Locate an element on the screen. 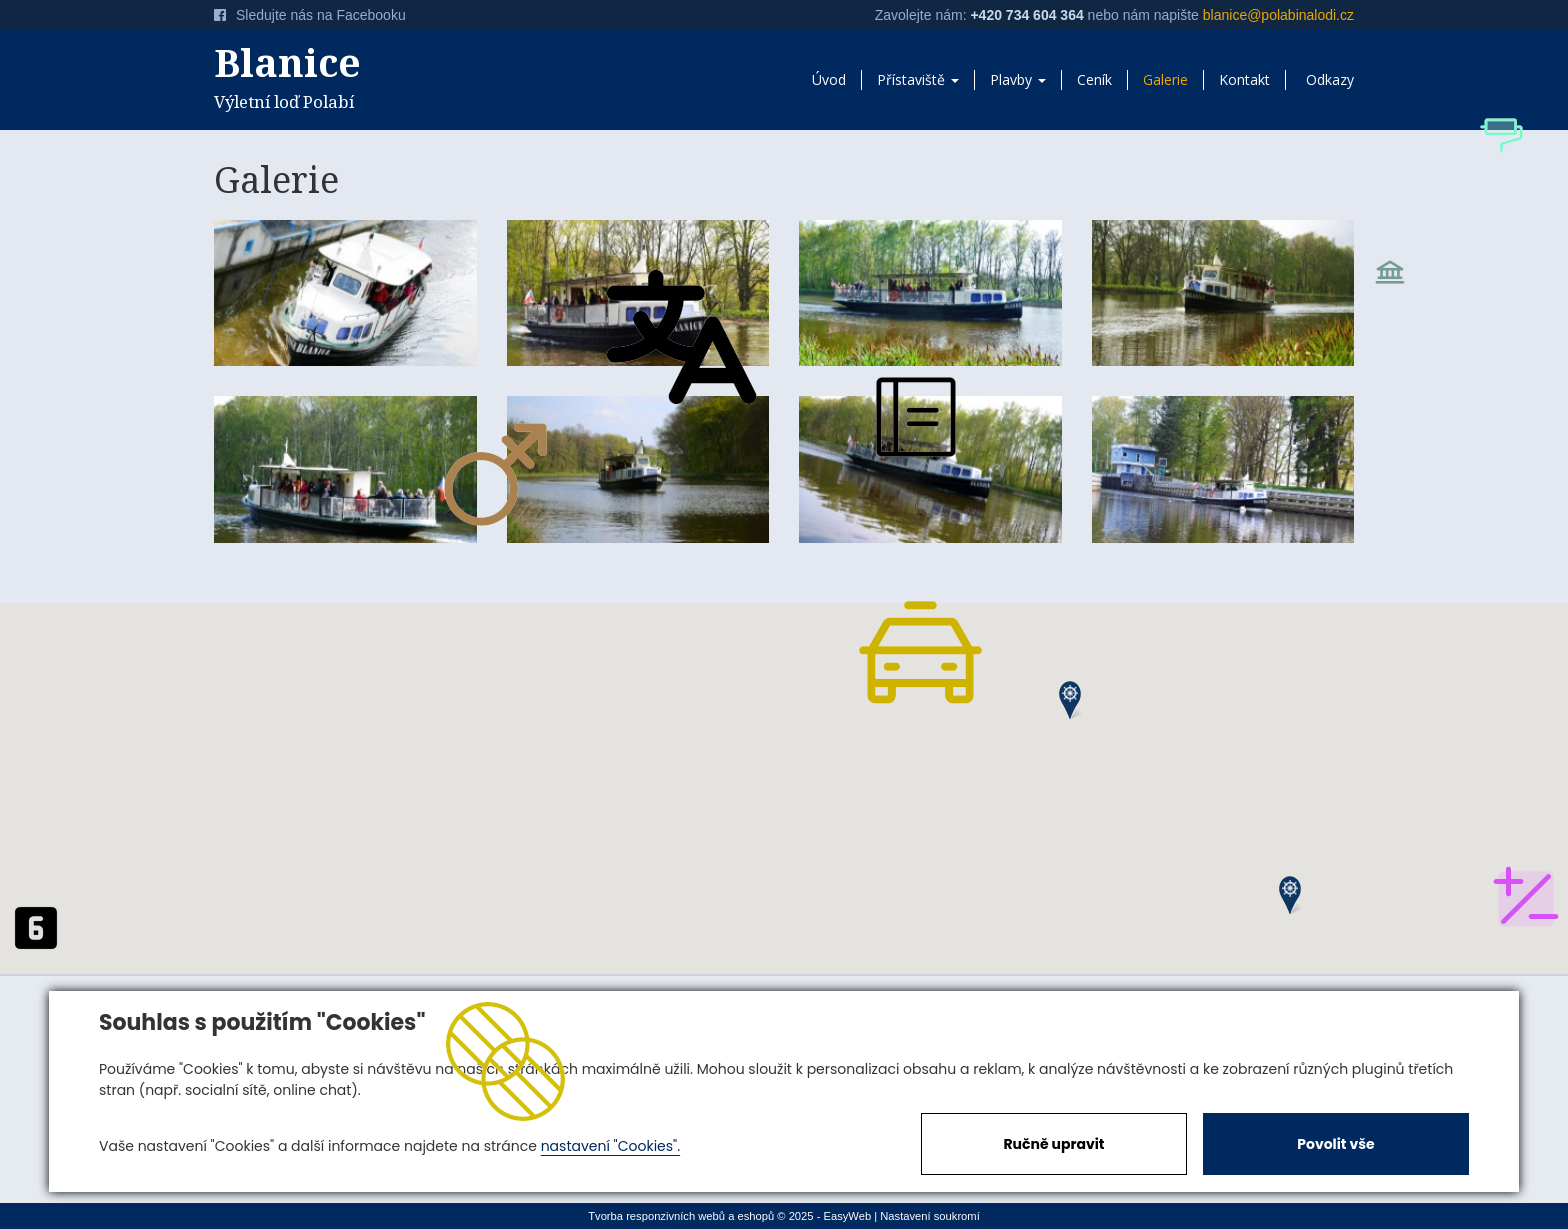  open your notebook or notes is located at coordinates (916, 417).